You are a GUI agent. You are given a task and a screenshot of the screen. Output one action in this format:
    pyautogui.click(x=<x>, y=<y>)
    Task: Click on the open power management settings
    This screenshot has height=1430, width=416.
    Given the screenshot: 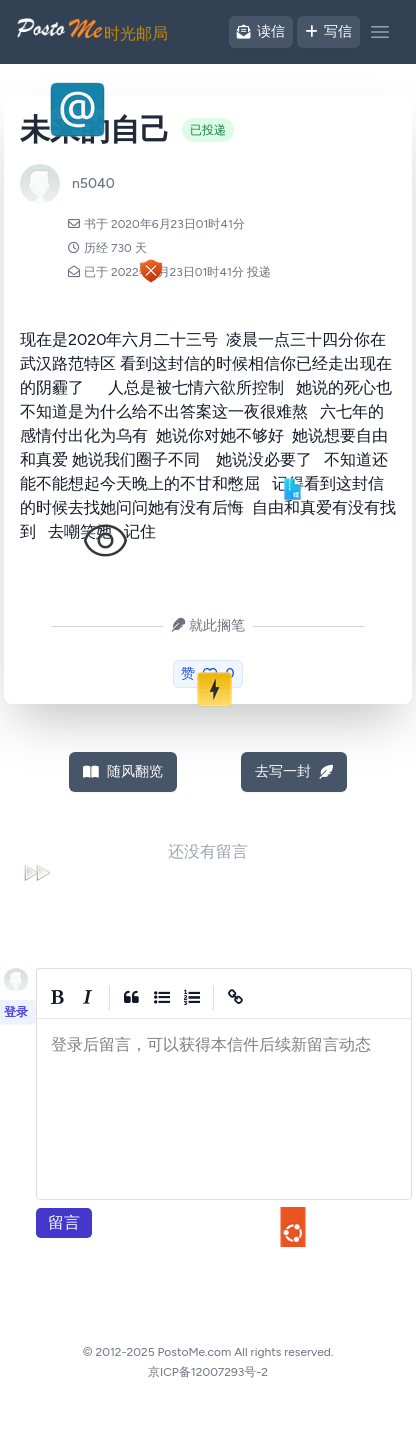 What is the action you would take?
    pyautogui.click(x=214, y=689)
    